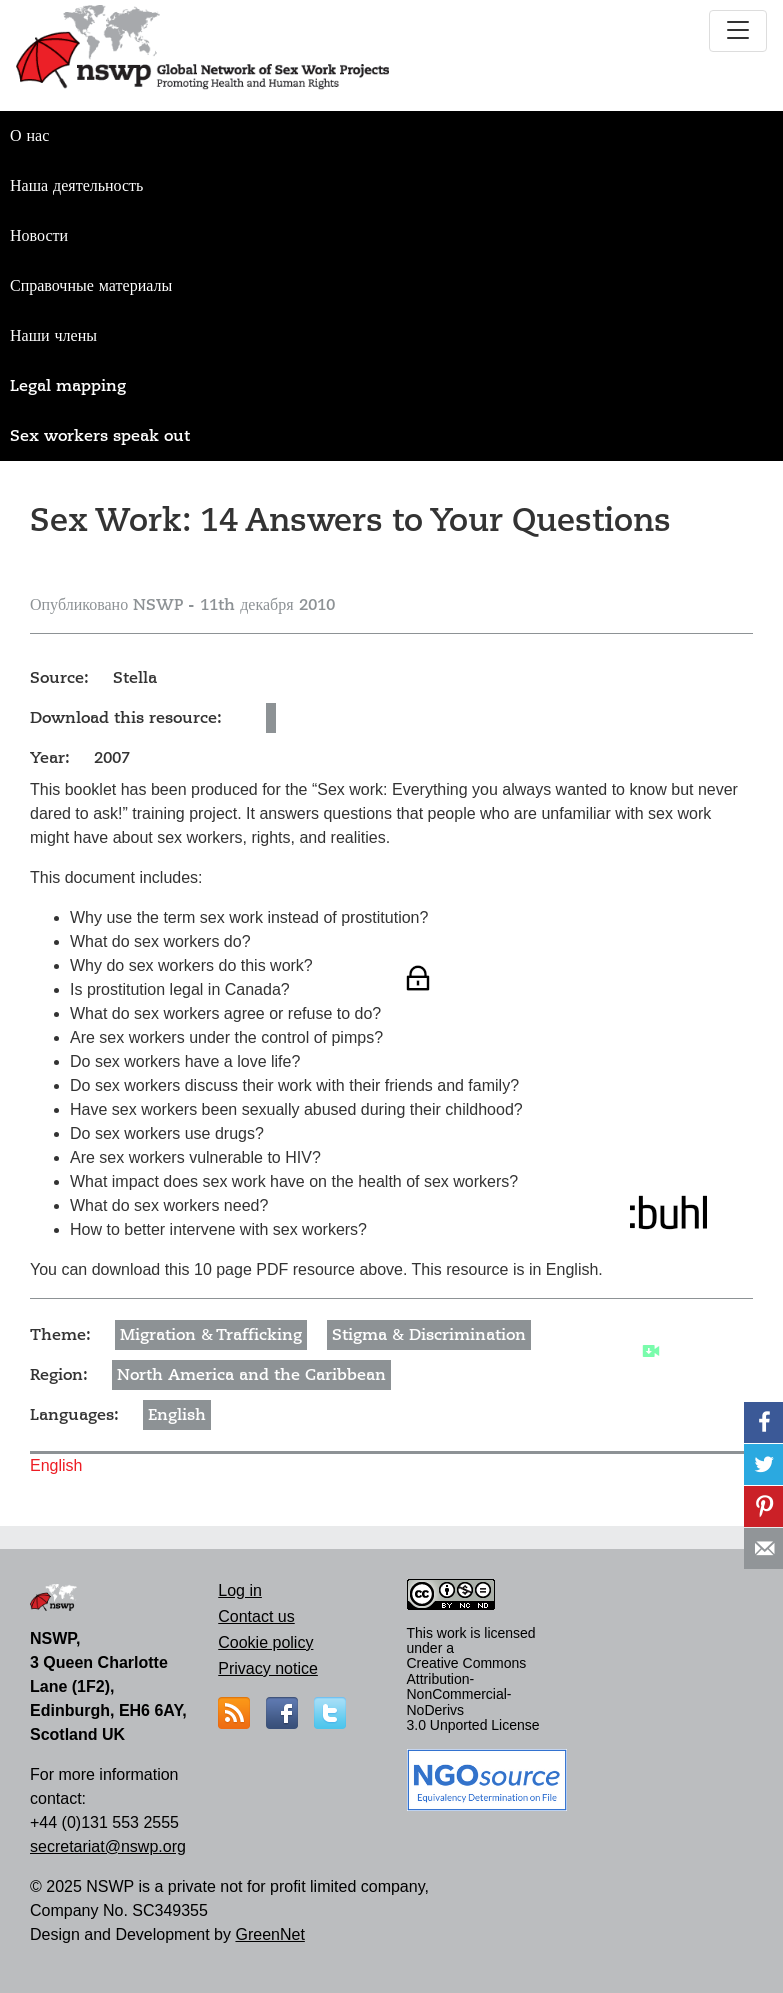 Image resolution: width=783 pixels, height=1993 pixels. Describe the element at coordinates (418, 978) in the screenshot. I see `lock or secure this item` at that location.